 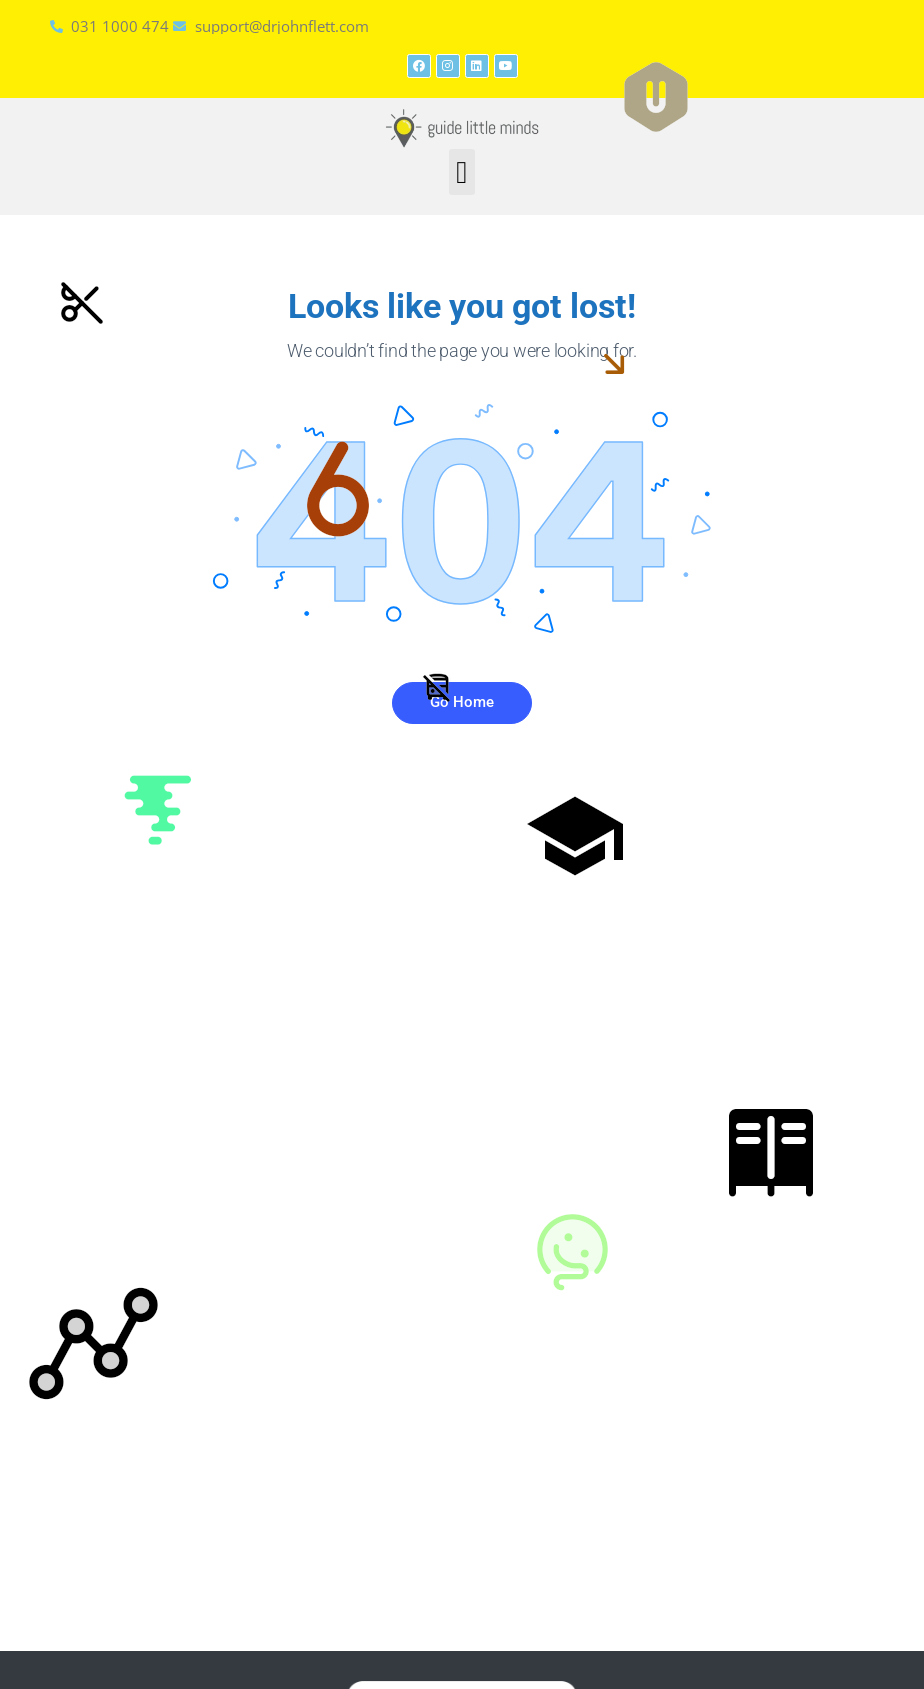 I want to click on indicates severe weather alert or tornado warning, so click(x=156, y=807).